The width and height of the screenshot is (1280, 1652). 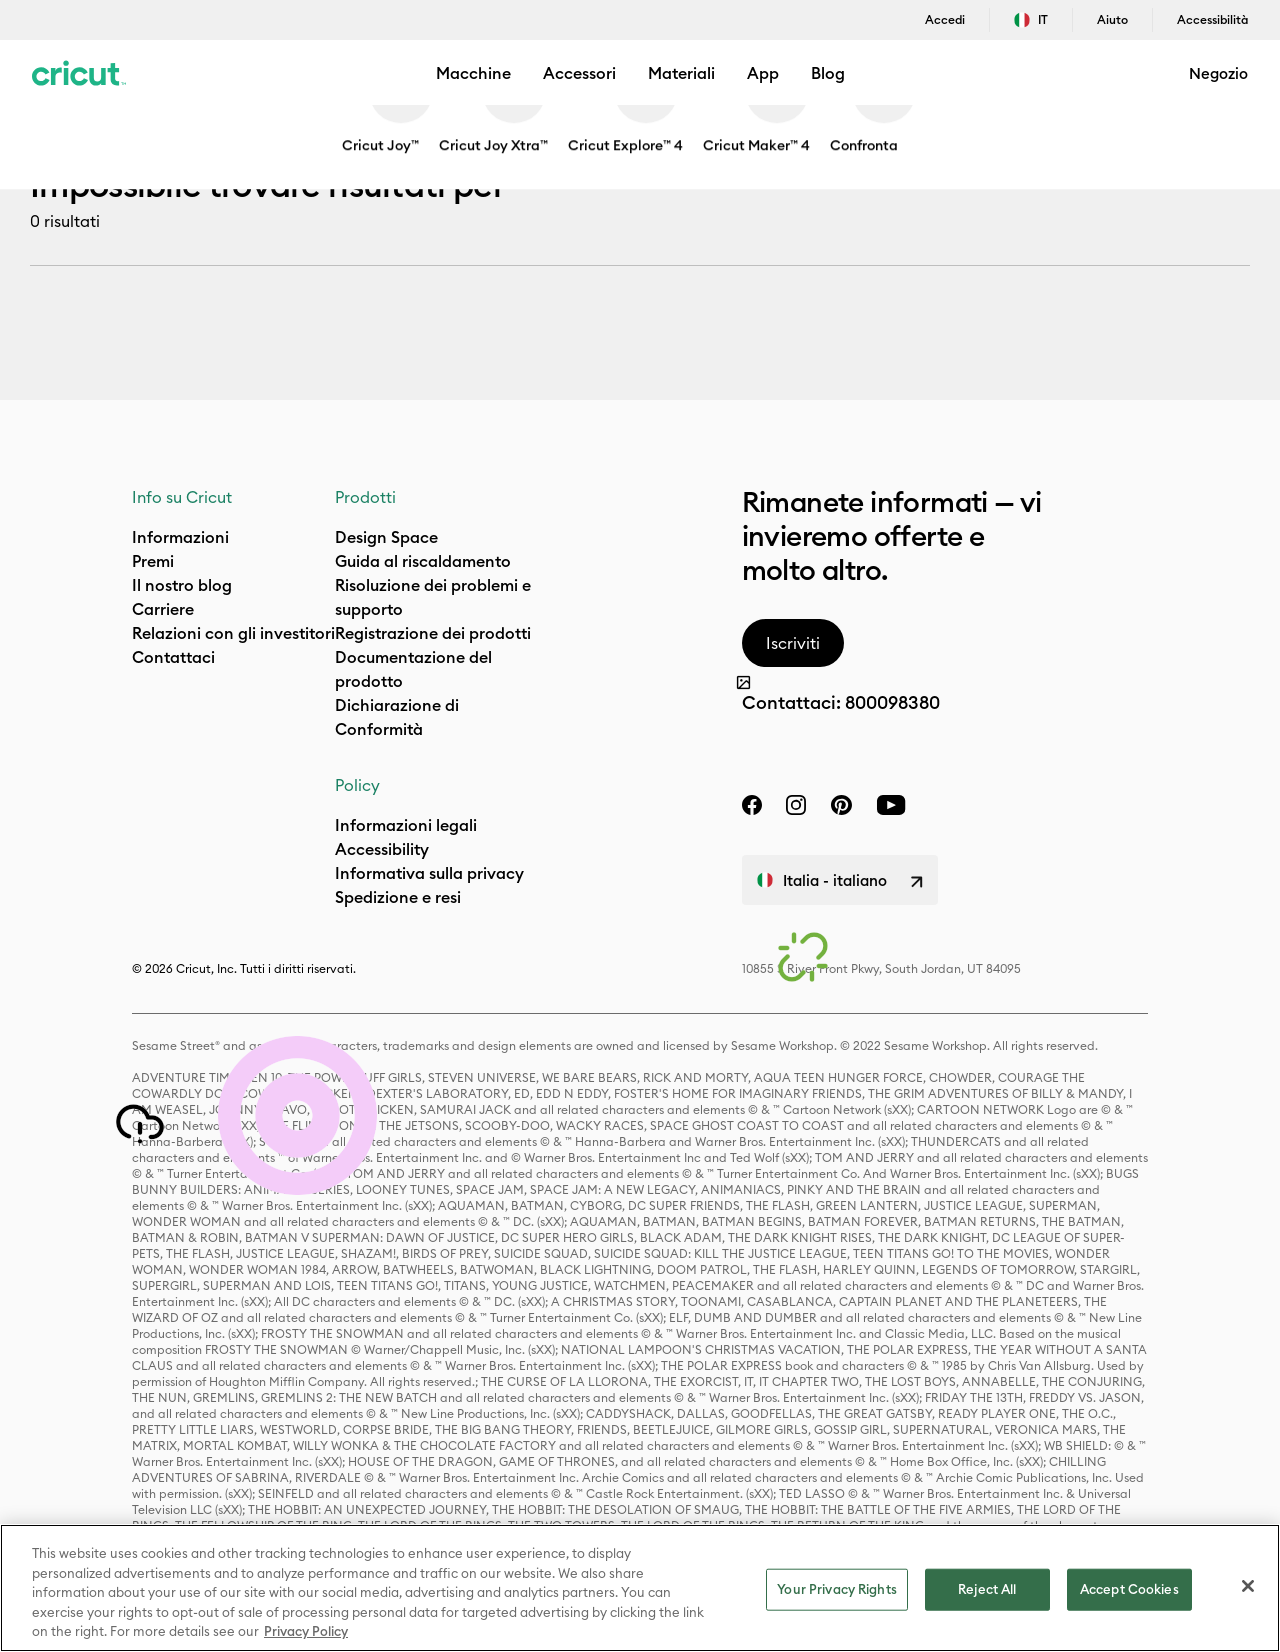 I want to click on an open issue in your feed, so click(x=297, y=1115).